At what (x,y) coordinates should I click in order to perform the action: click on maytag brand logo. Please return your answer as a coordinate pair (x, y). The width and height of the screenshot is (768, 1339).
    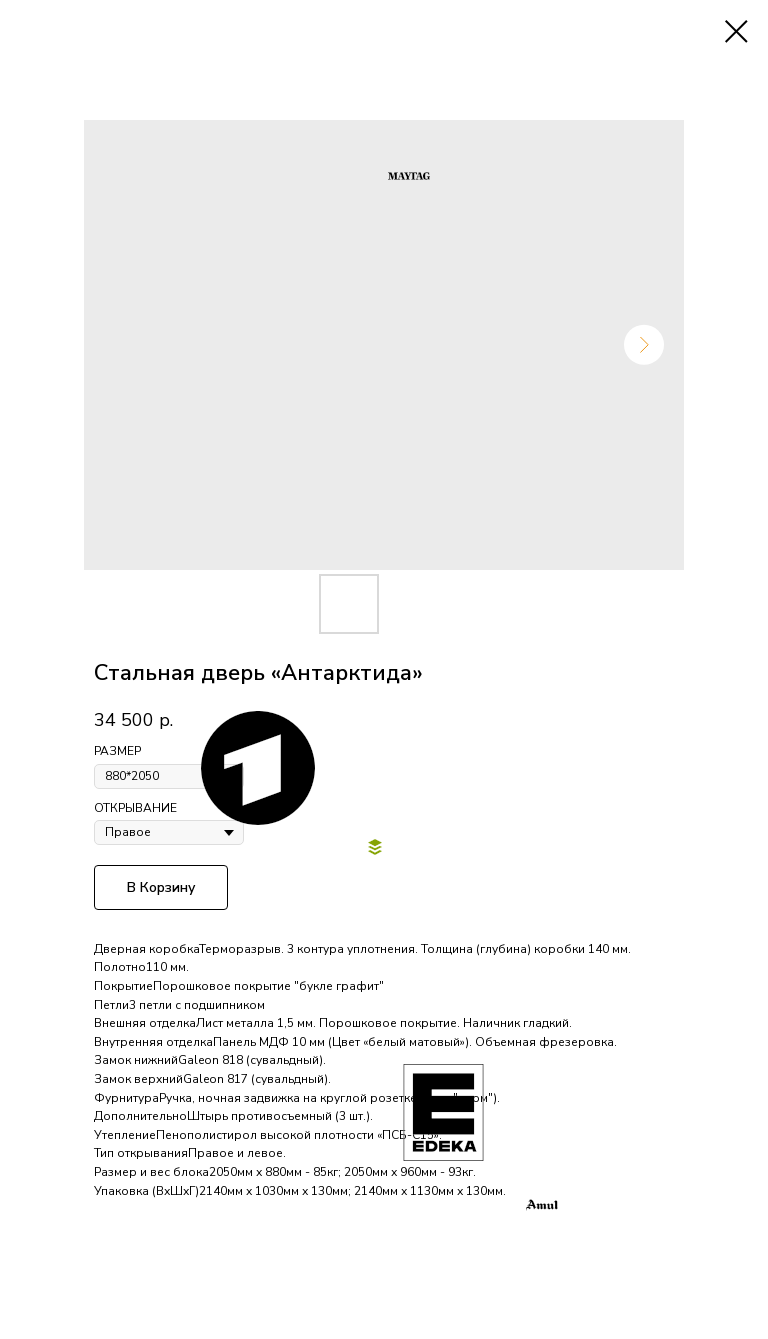
    Looking at the image, I should click on (409, 176).